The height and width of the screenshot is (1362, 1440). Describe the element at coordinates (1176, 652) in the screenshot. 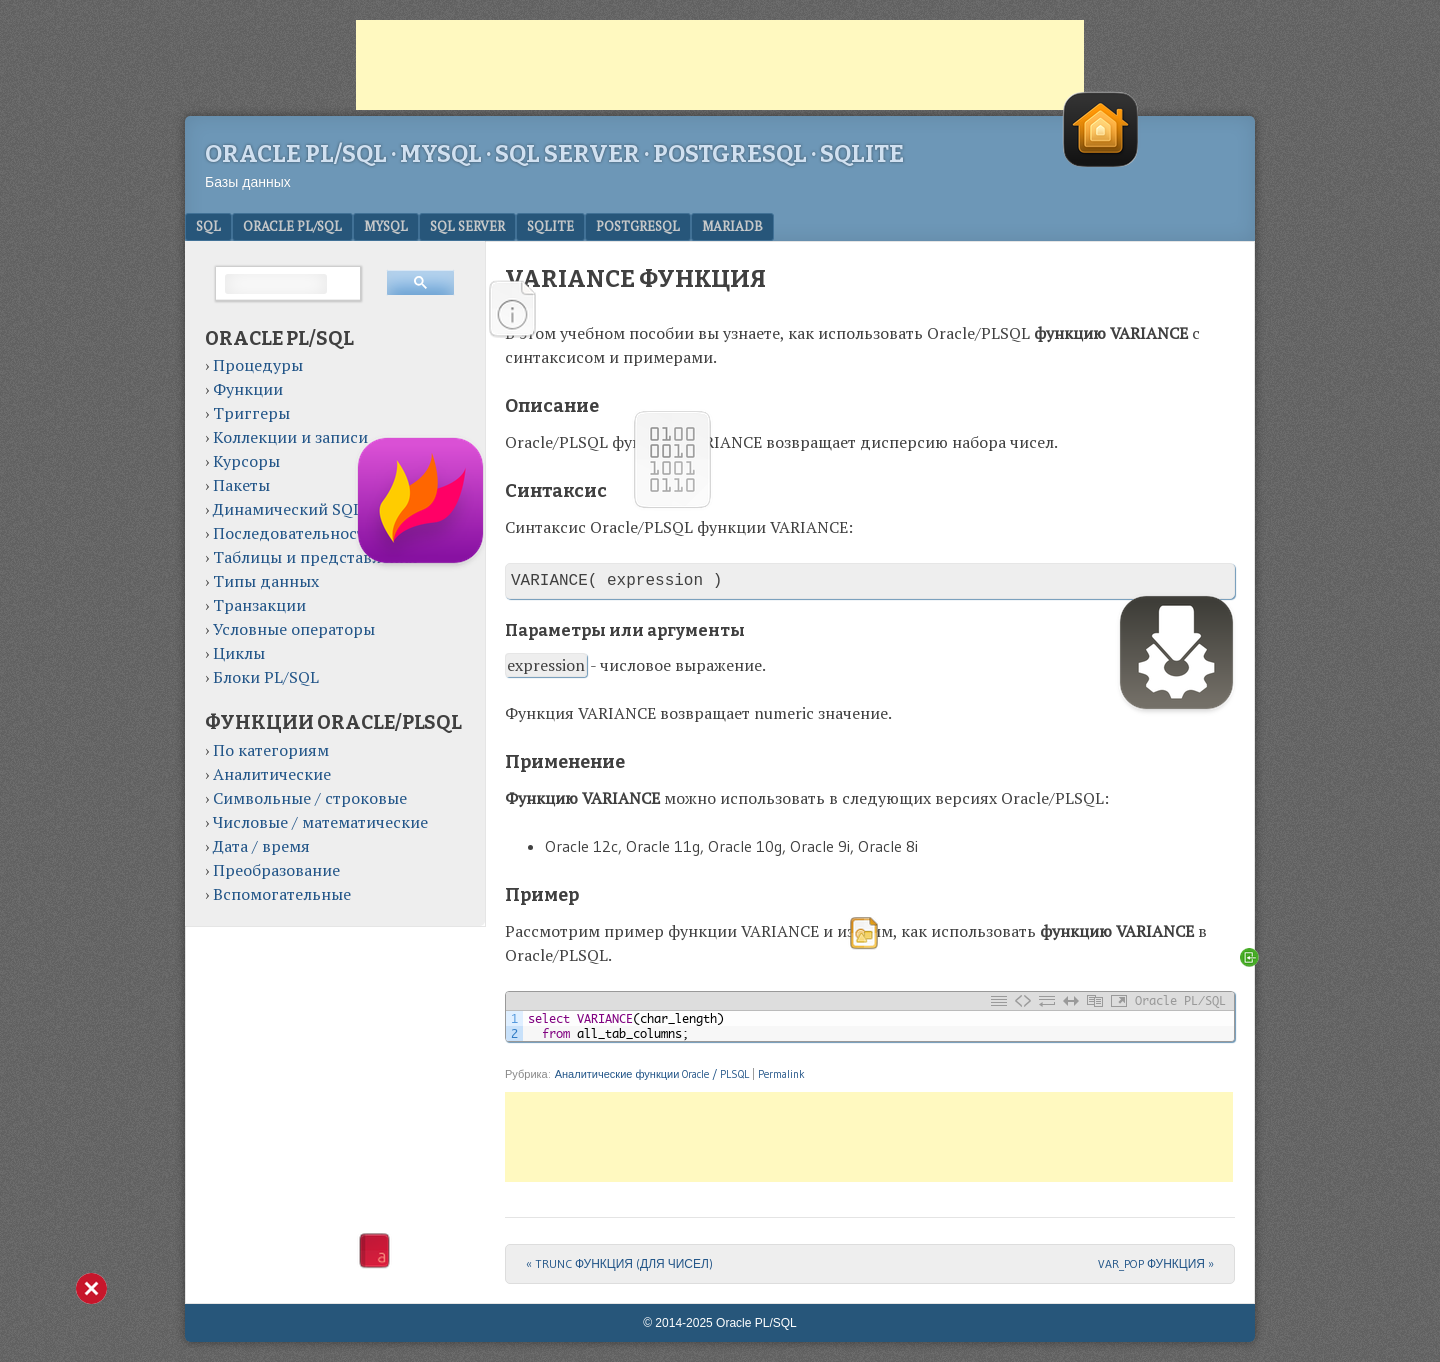

I see `open gear lever app for managing appimages` at that location.